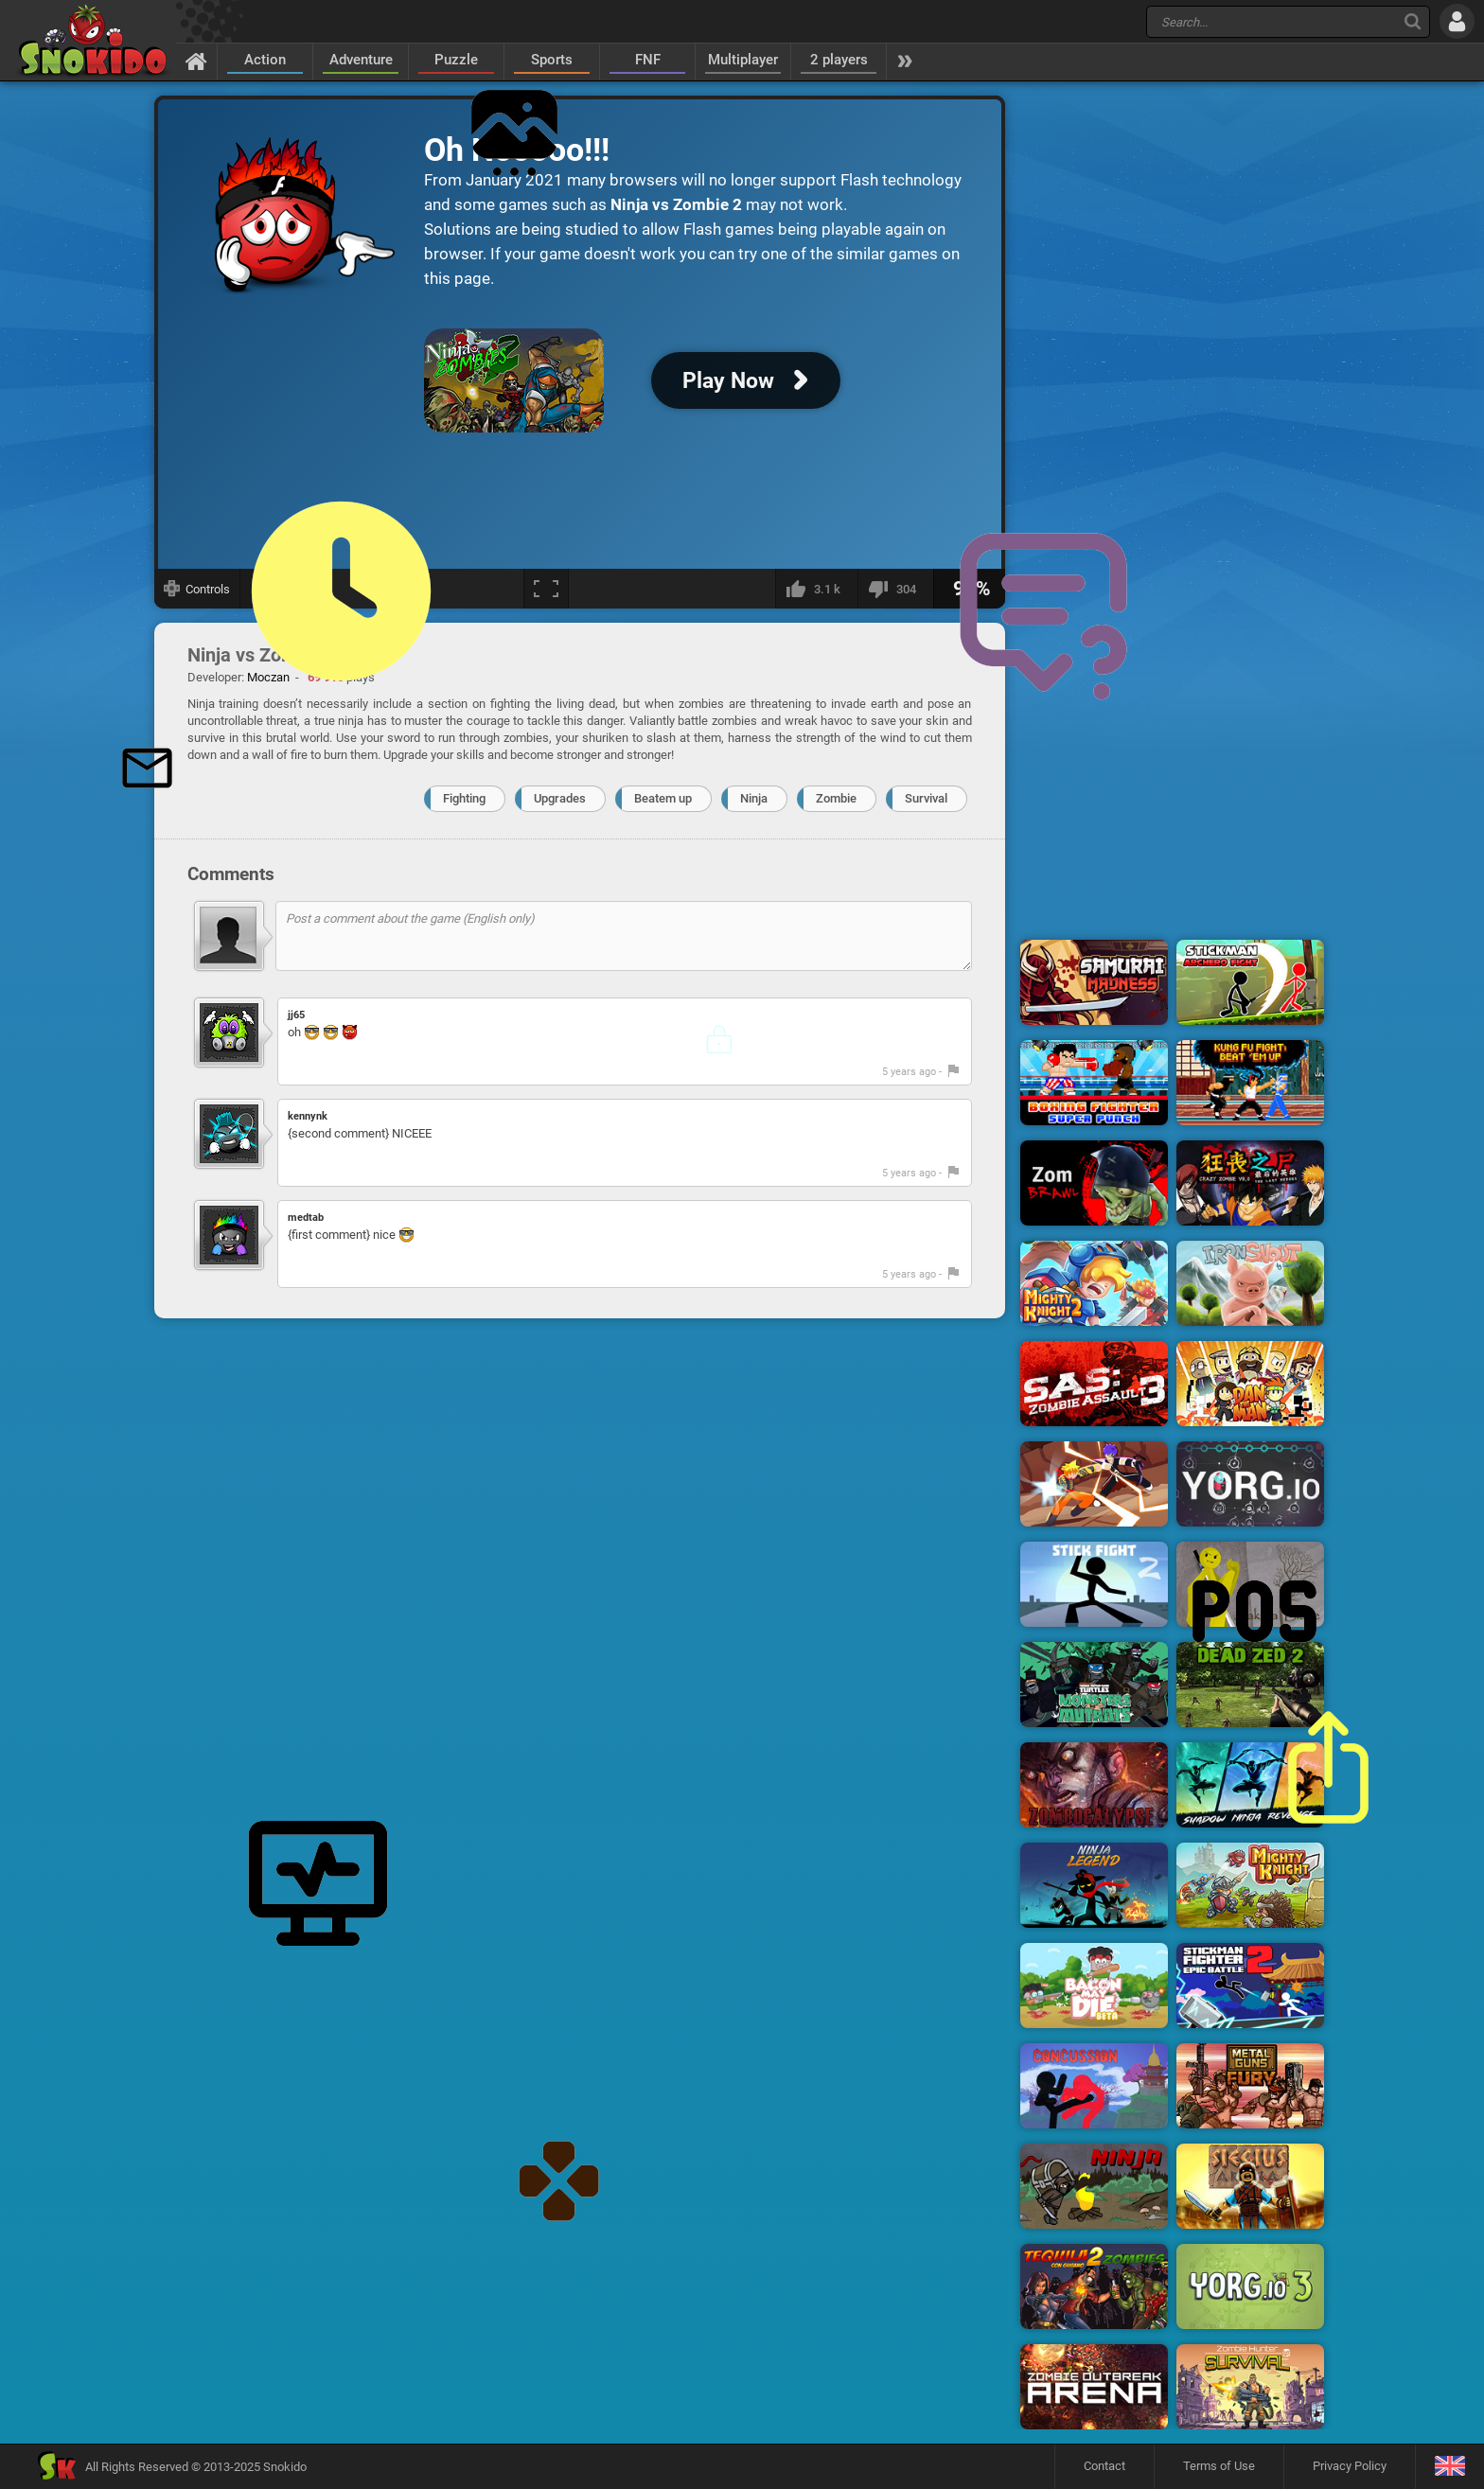 The image size is (1484, 2489). I want to click on view time or clock settings, so click(341, 591).